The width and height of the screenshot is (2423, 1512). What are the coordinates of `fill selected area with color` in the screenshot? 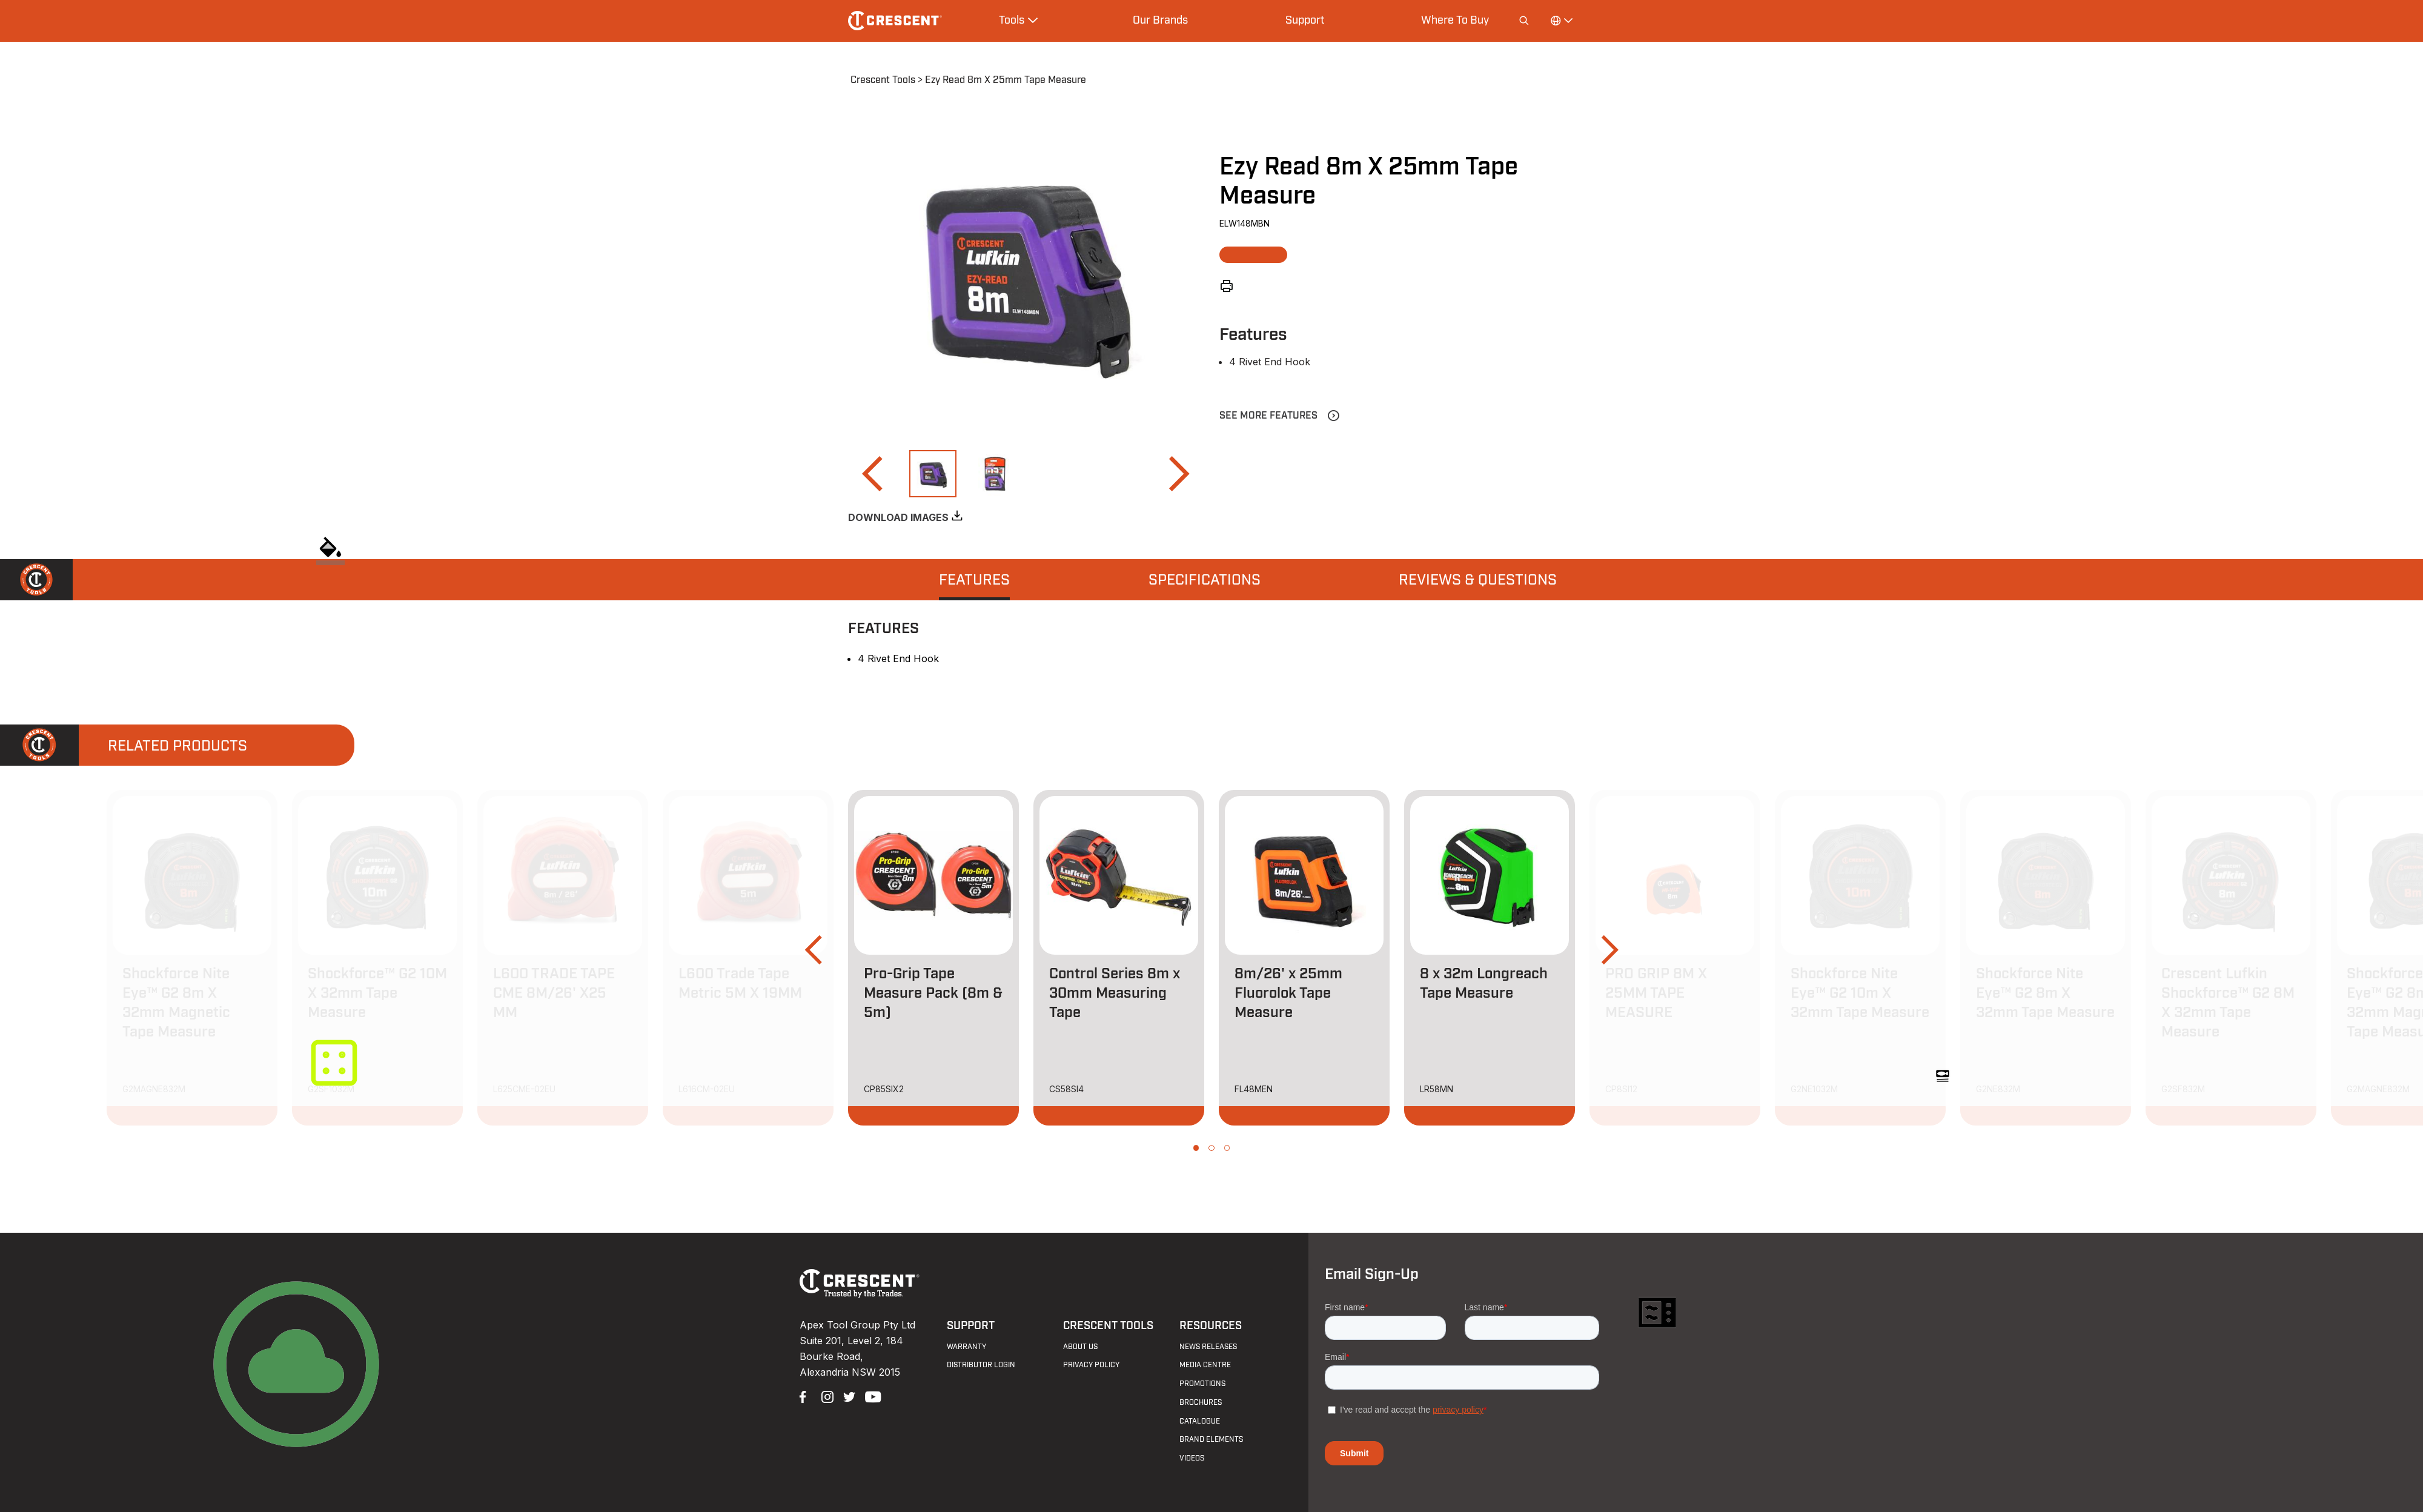 It's located at (330, 551).